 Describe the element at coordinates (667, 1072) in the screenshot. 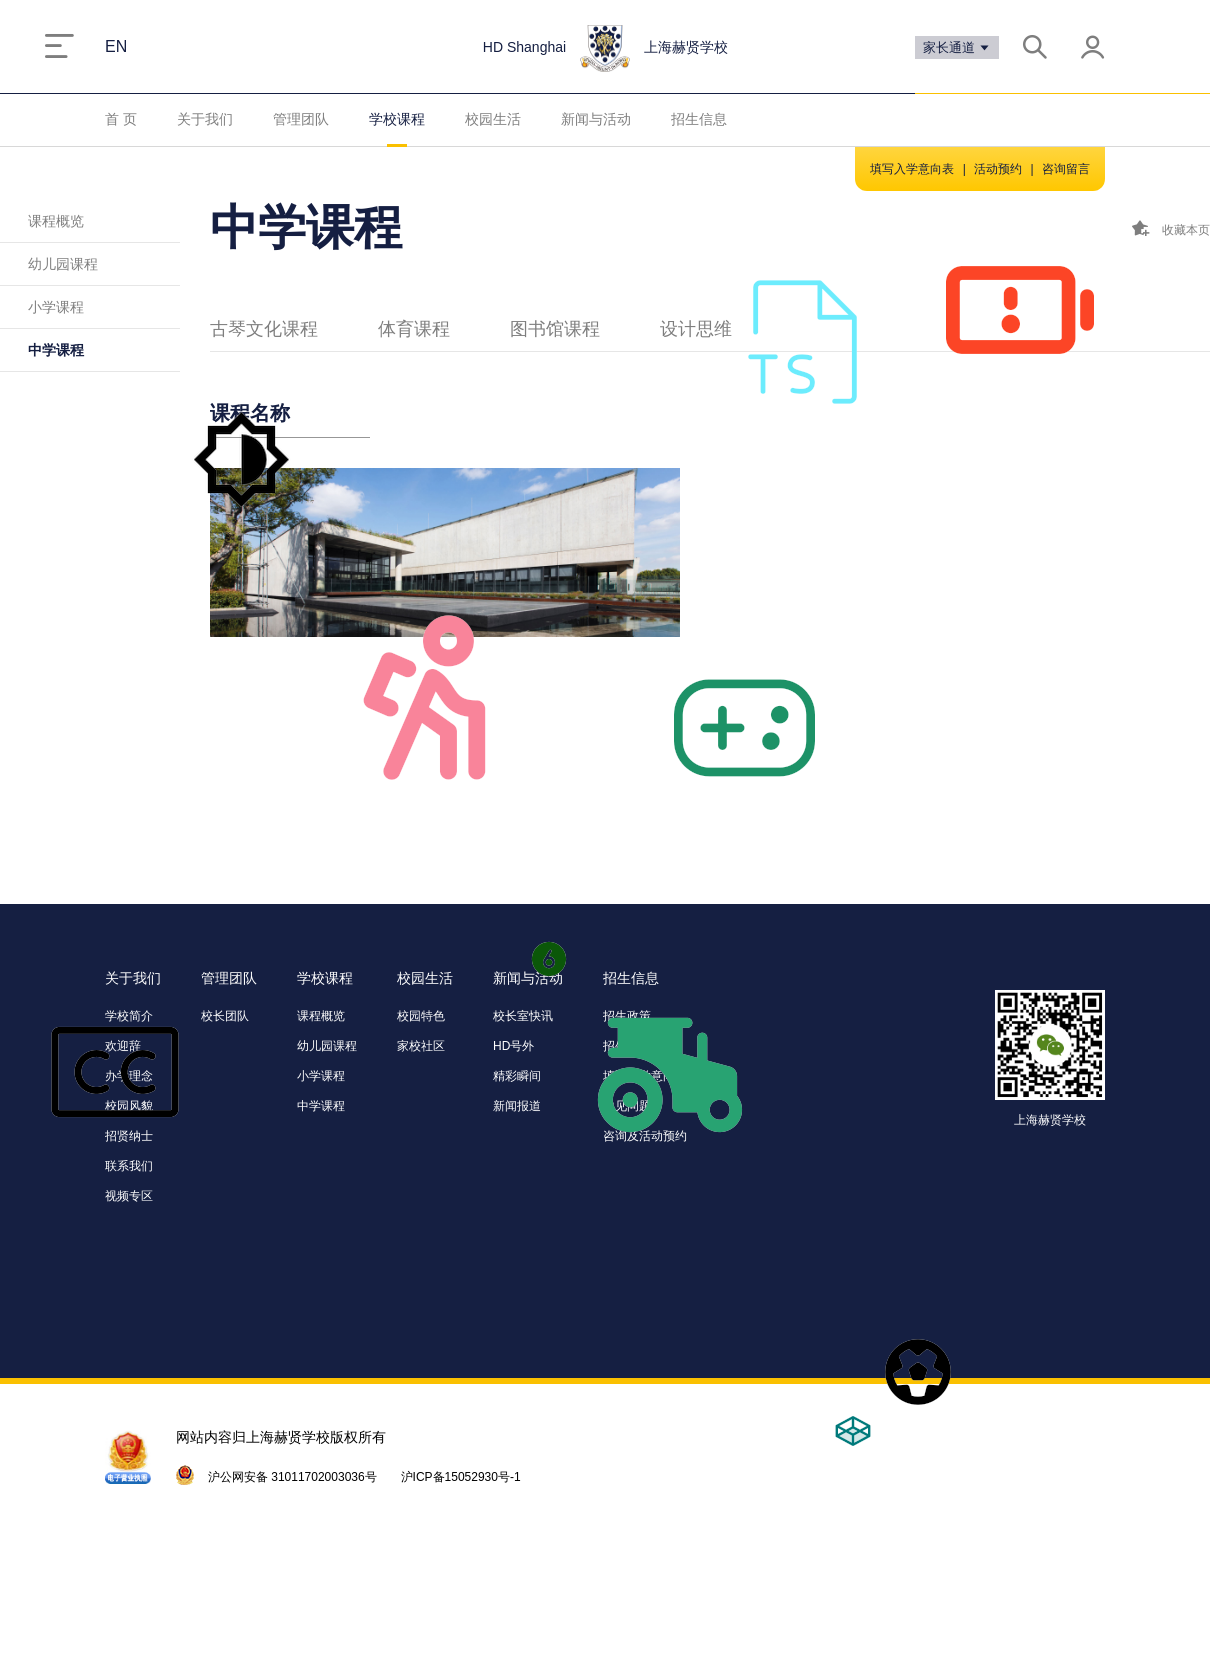

I see `access farming or agriculture features` at that location.